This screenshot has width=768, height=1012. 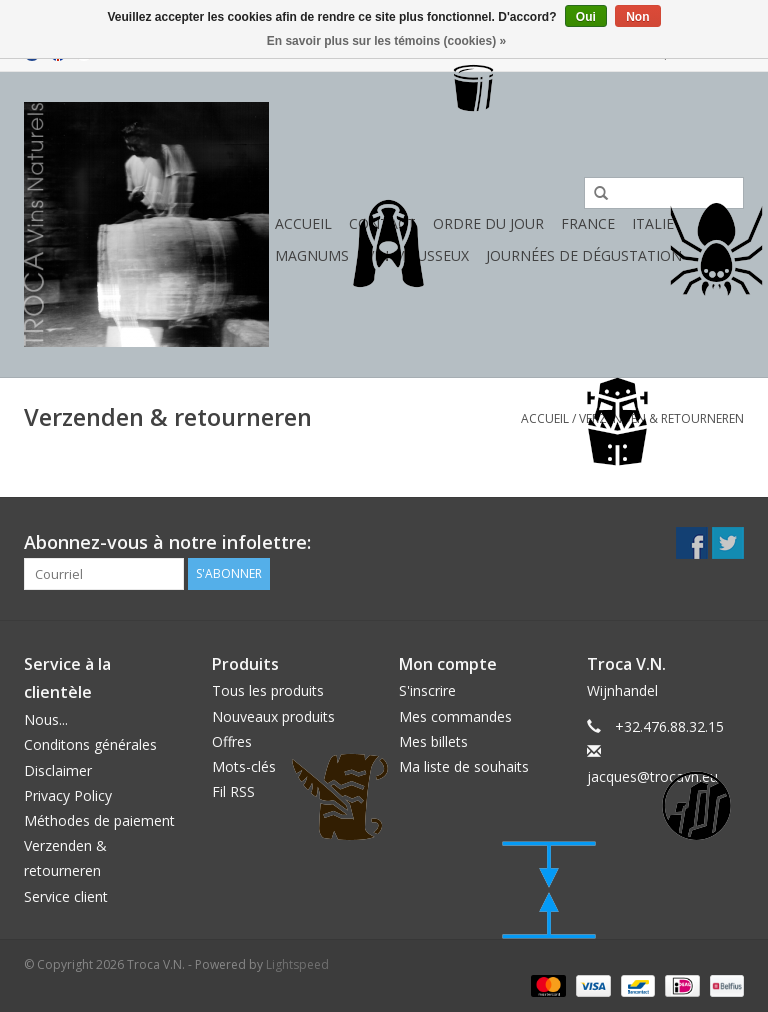 What do you see at coordinates (340, 797) in the screenshot?
I see `access quest log or story journal` at bounding box center [340, 797].